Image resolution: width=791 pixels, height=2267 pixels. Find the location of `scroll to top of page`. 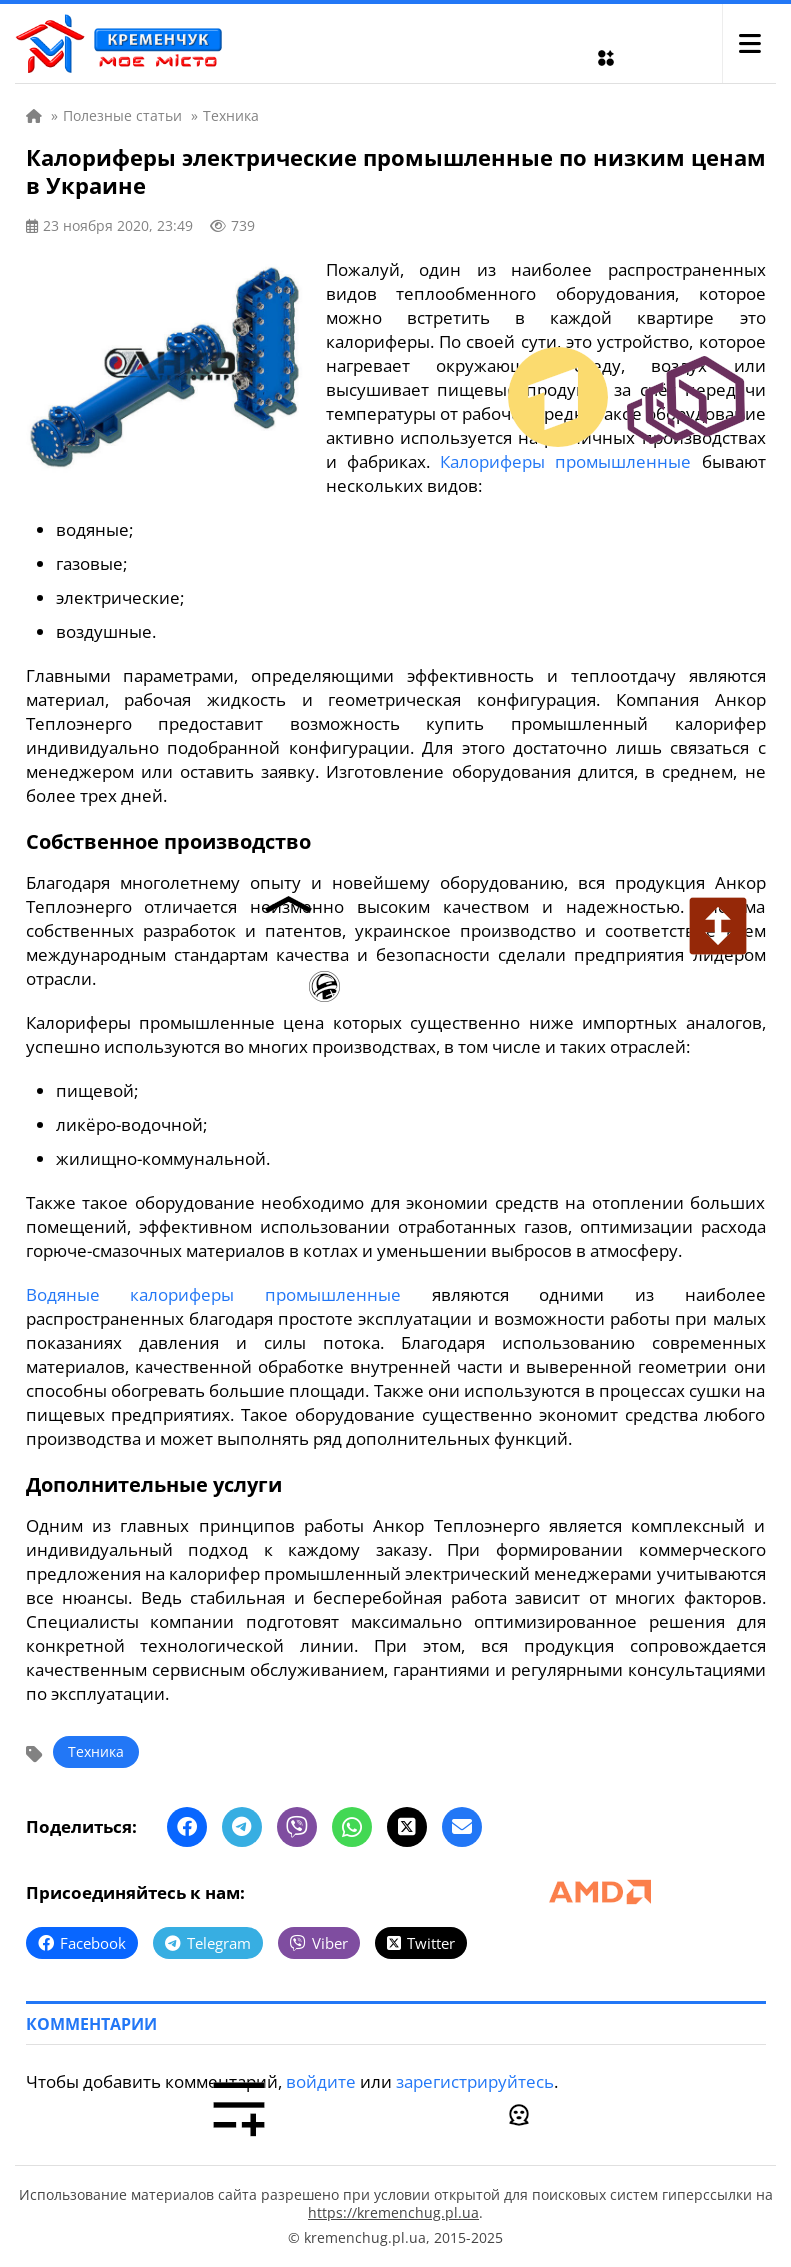

scroll to top of page is located at coordinates (288, 905).